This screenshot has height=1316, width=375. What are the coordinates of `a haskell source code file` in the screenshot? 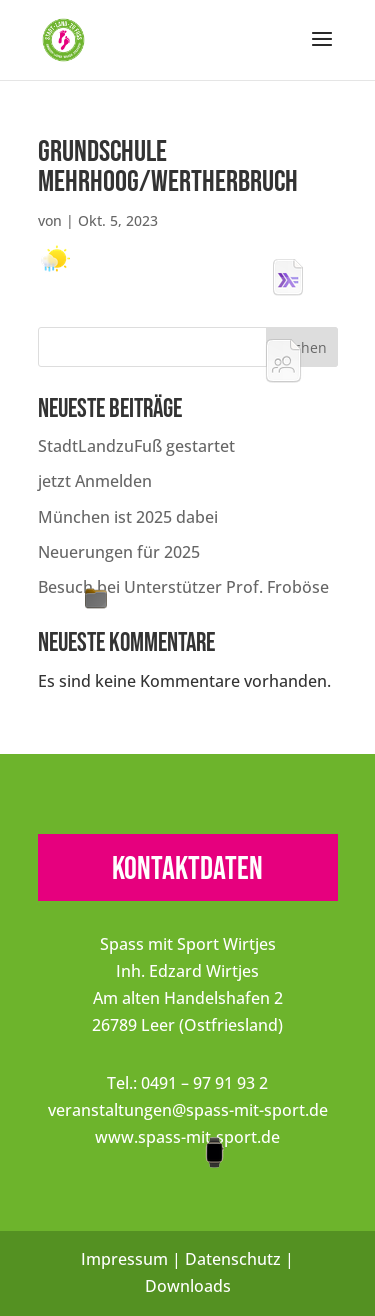 It's located at (288, 277).